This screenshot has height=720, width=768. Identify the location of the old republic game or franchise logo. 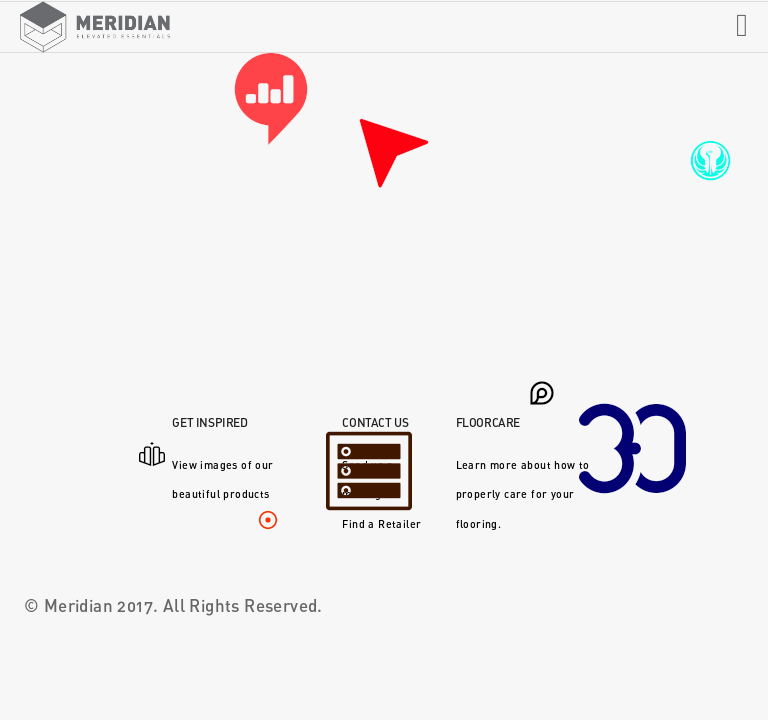
(710, 160).